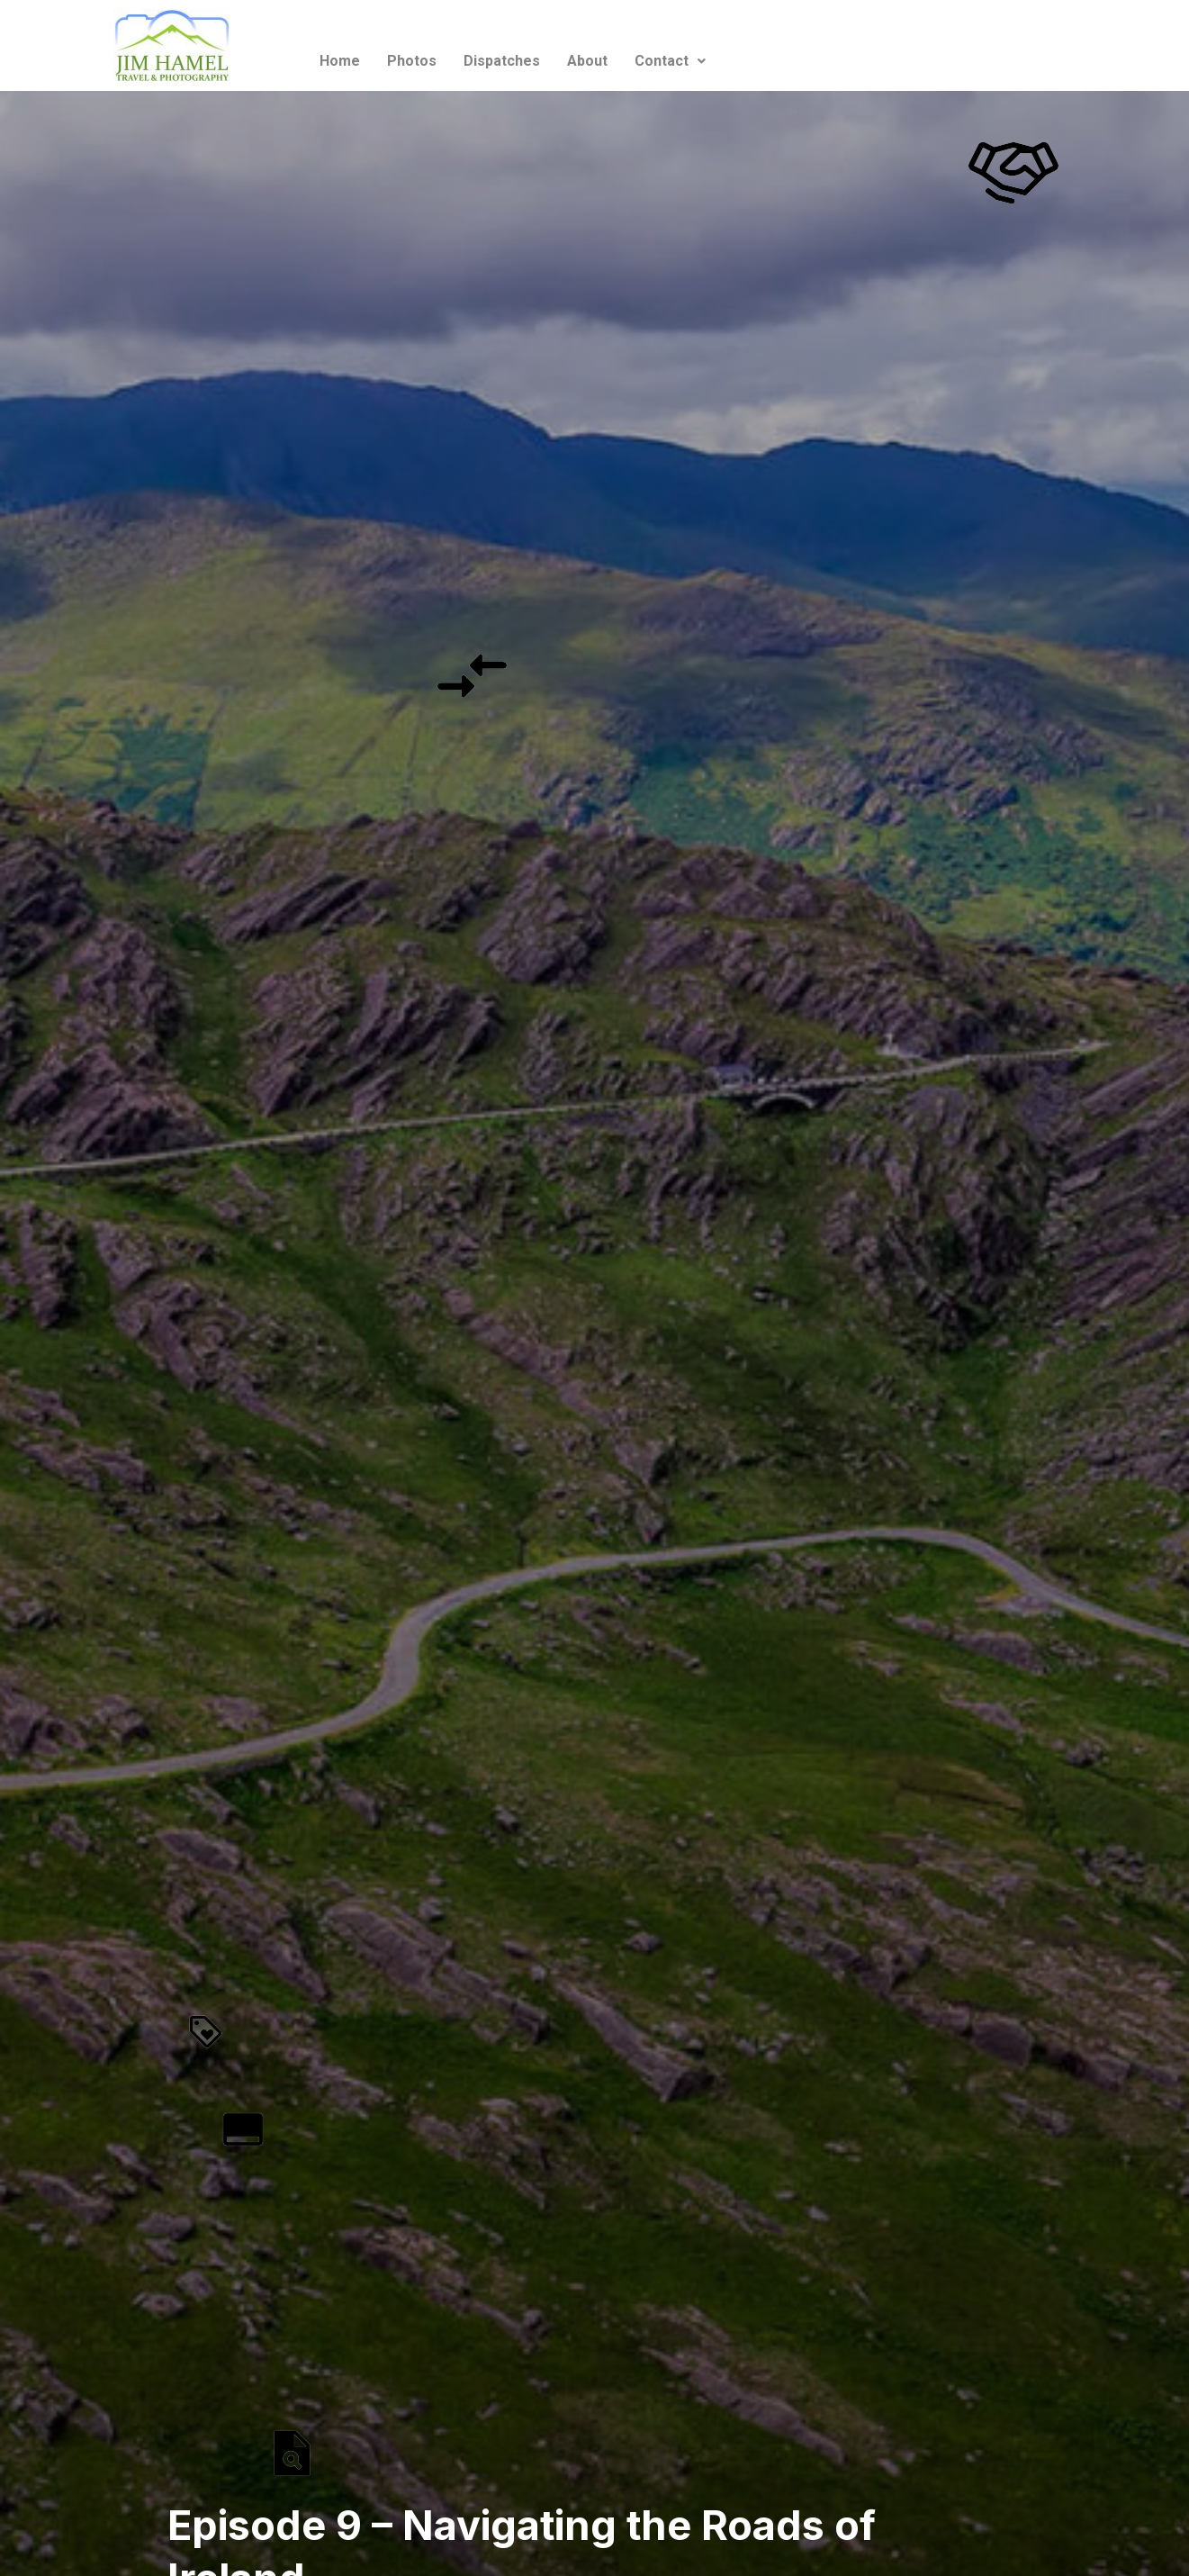  Describe the element at coordinates (205, 2031) in the screenshot. I see `access loyalty rewards or points` at that location.